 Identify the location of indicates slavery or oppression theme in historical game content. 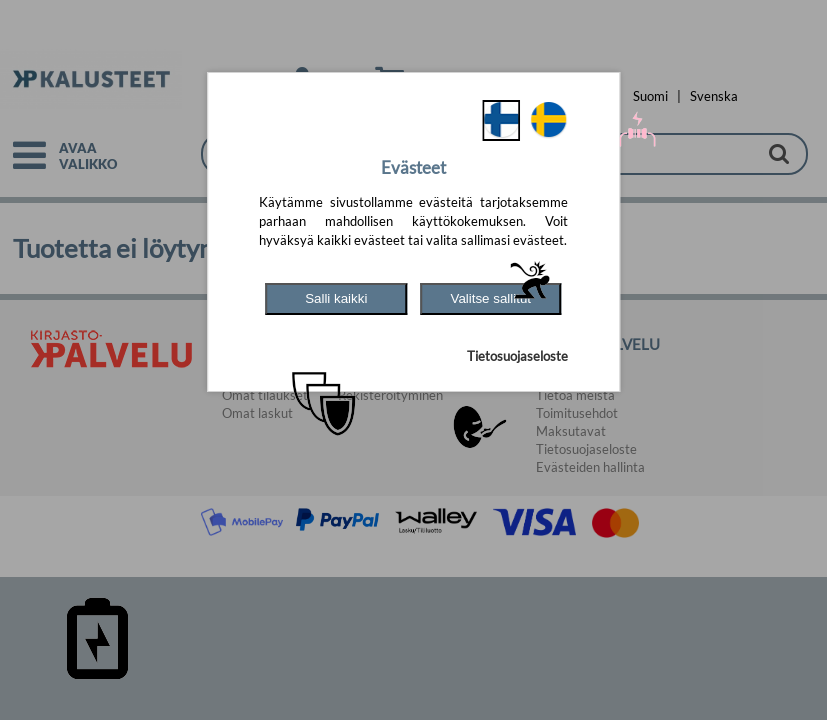
(530, 279).